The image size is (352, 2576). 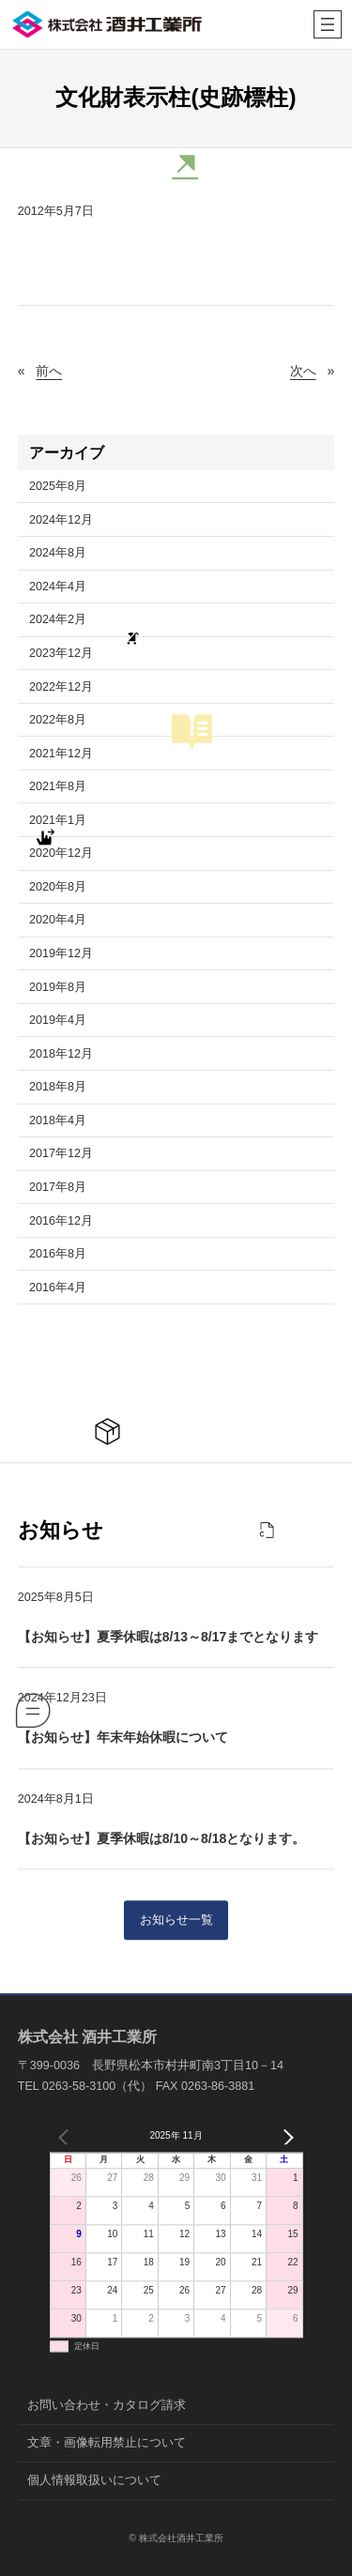 What do you see at coordinates (267, 1530) in the screenshot?
I see `open a C programming language file` at bounding box center [267, 1530].